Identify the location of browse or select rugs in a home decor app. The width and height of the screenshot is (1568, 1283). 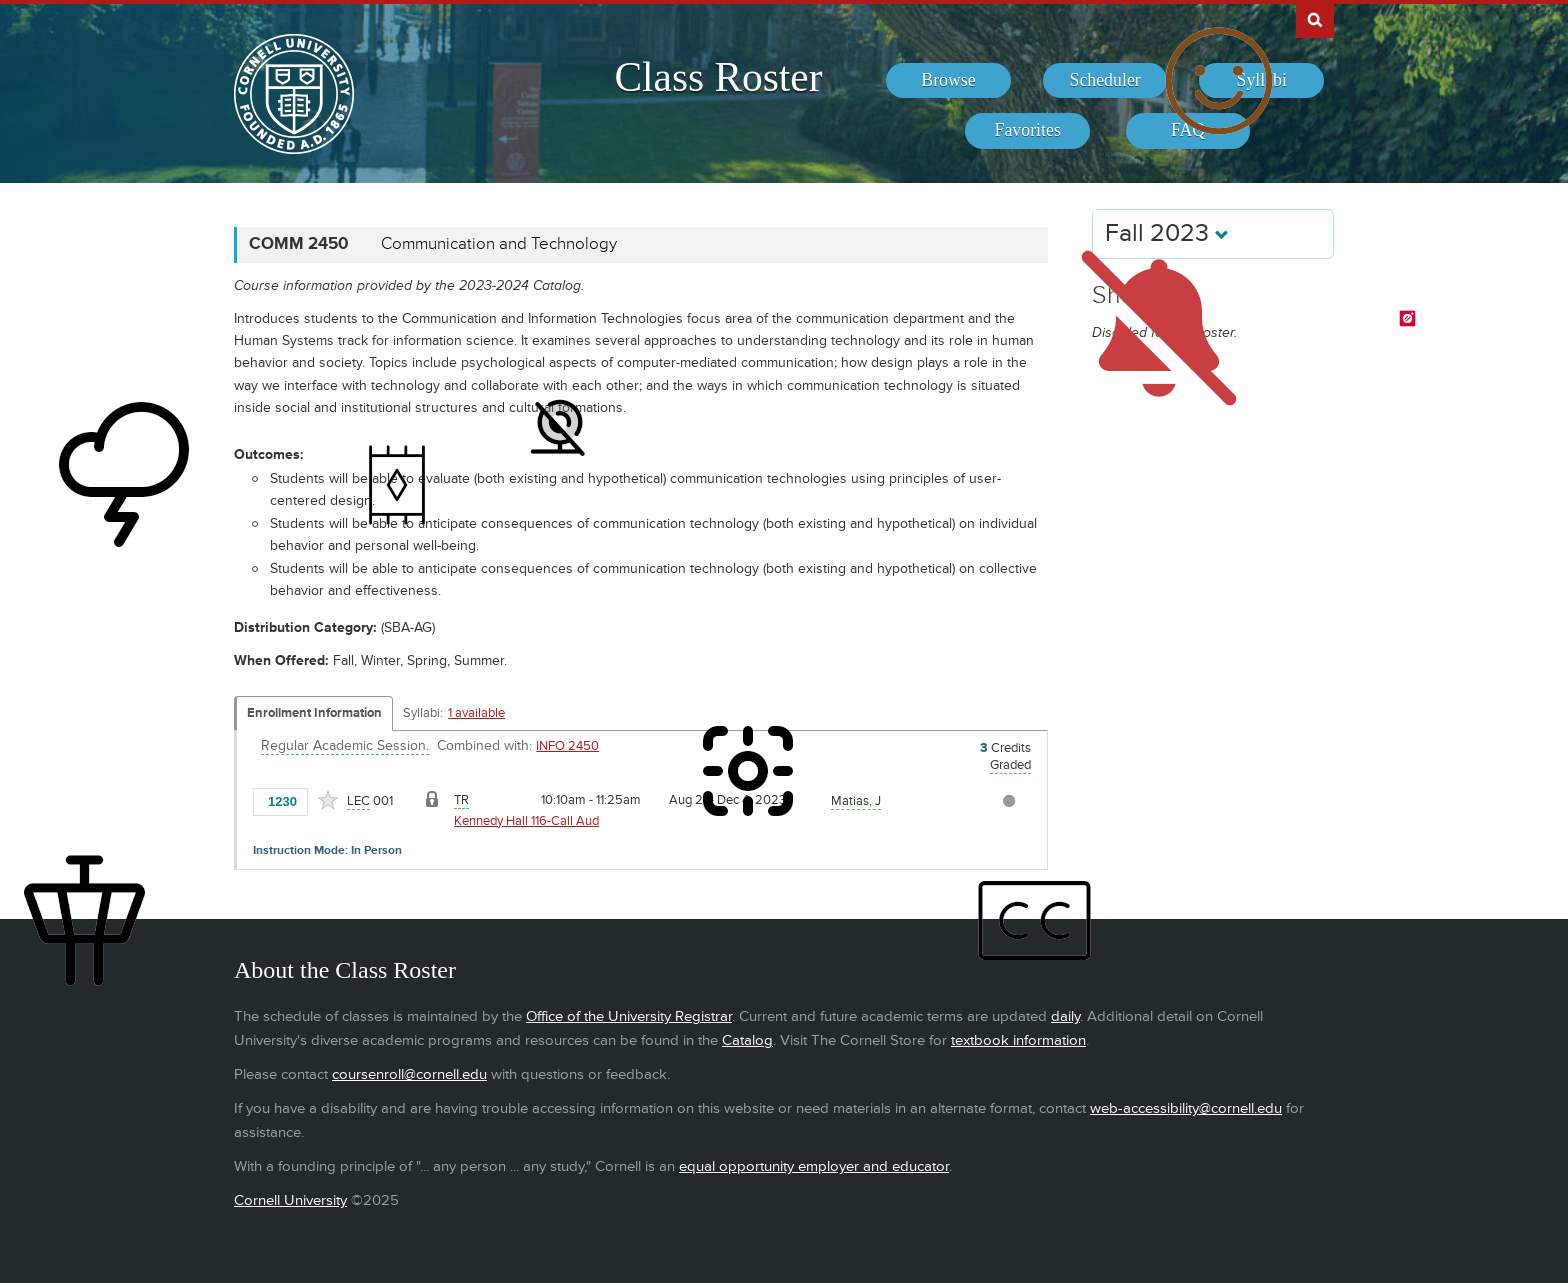
(397, 485).